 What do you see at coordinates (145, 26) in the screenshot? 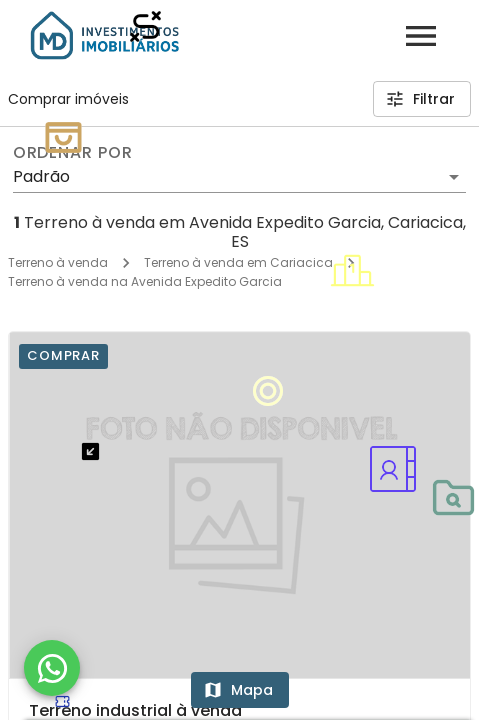
I see `cancel or remove a route` at bounding box center [145, 26].